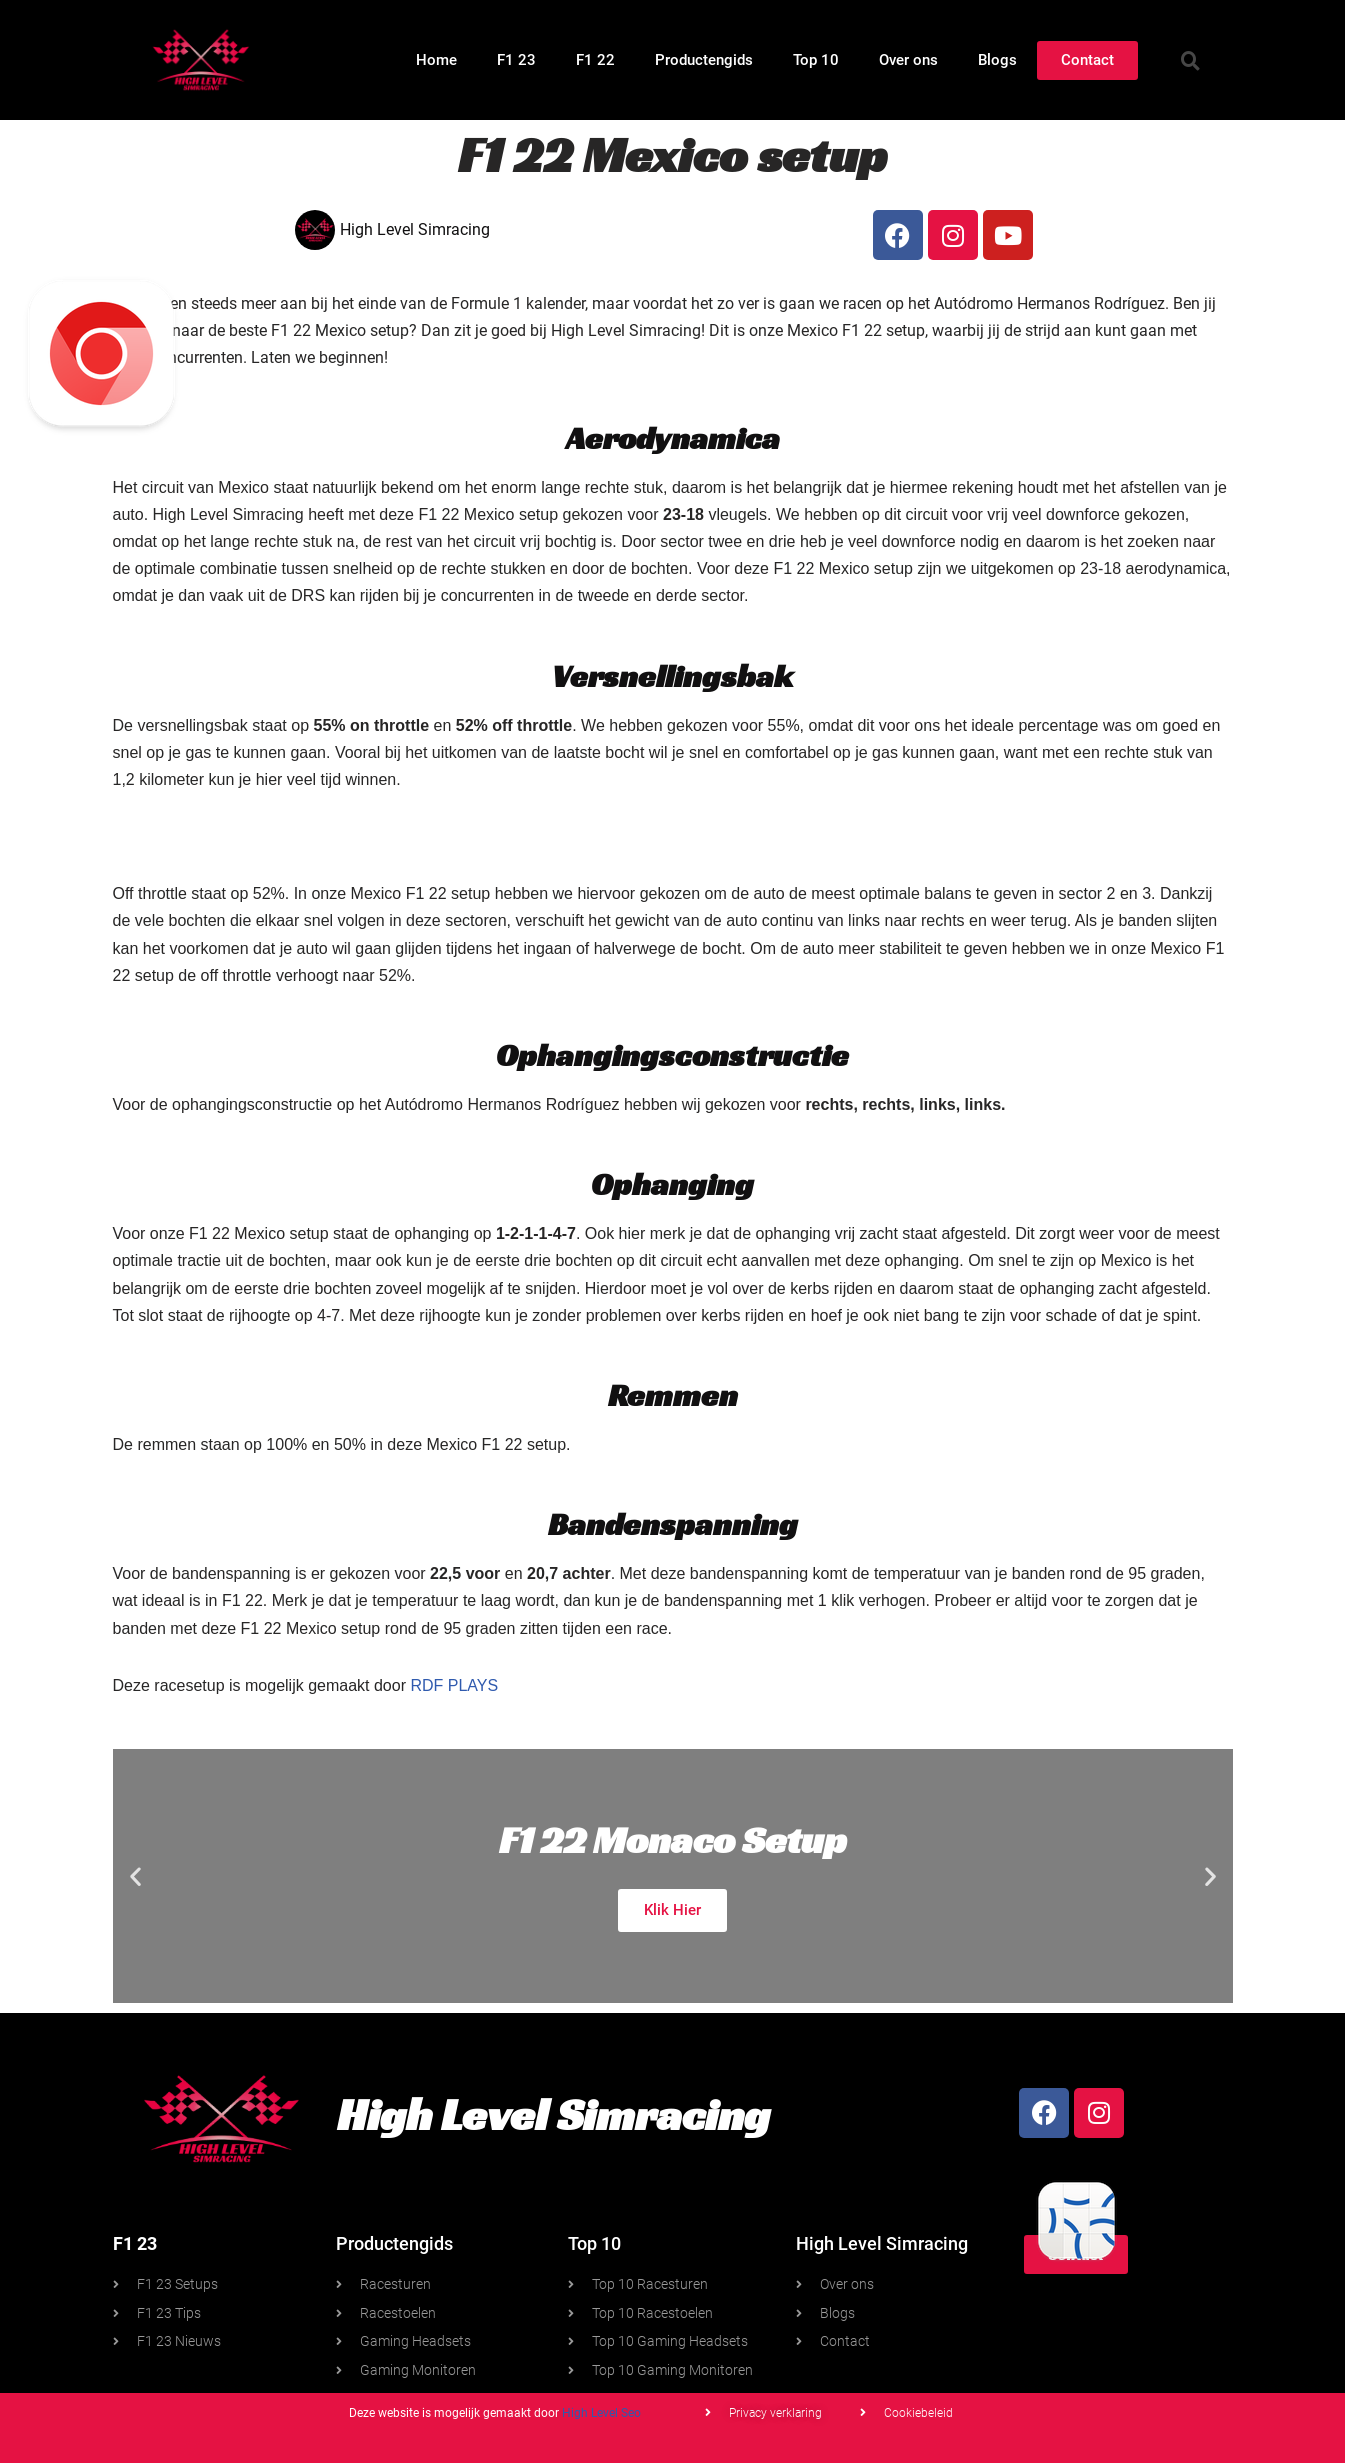  What do you see at coordinates (1076, 2220) in the screenshot?
I see `launch gnome taquin sliding puzzle game` at bounding box center [1076, 2220].